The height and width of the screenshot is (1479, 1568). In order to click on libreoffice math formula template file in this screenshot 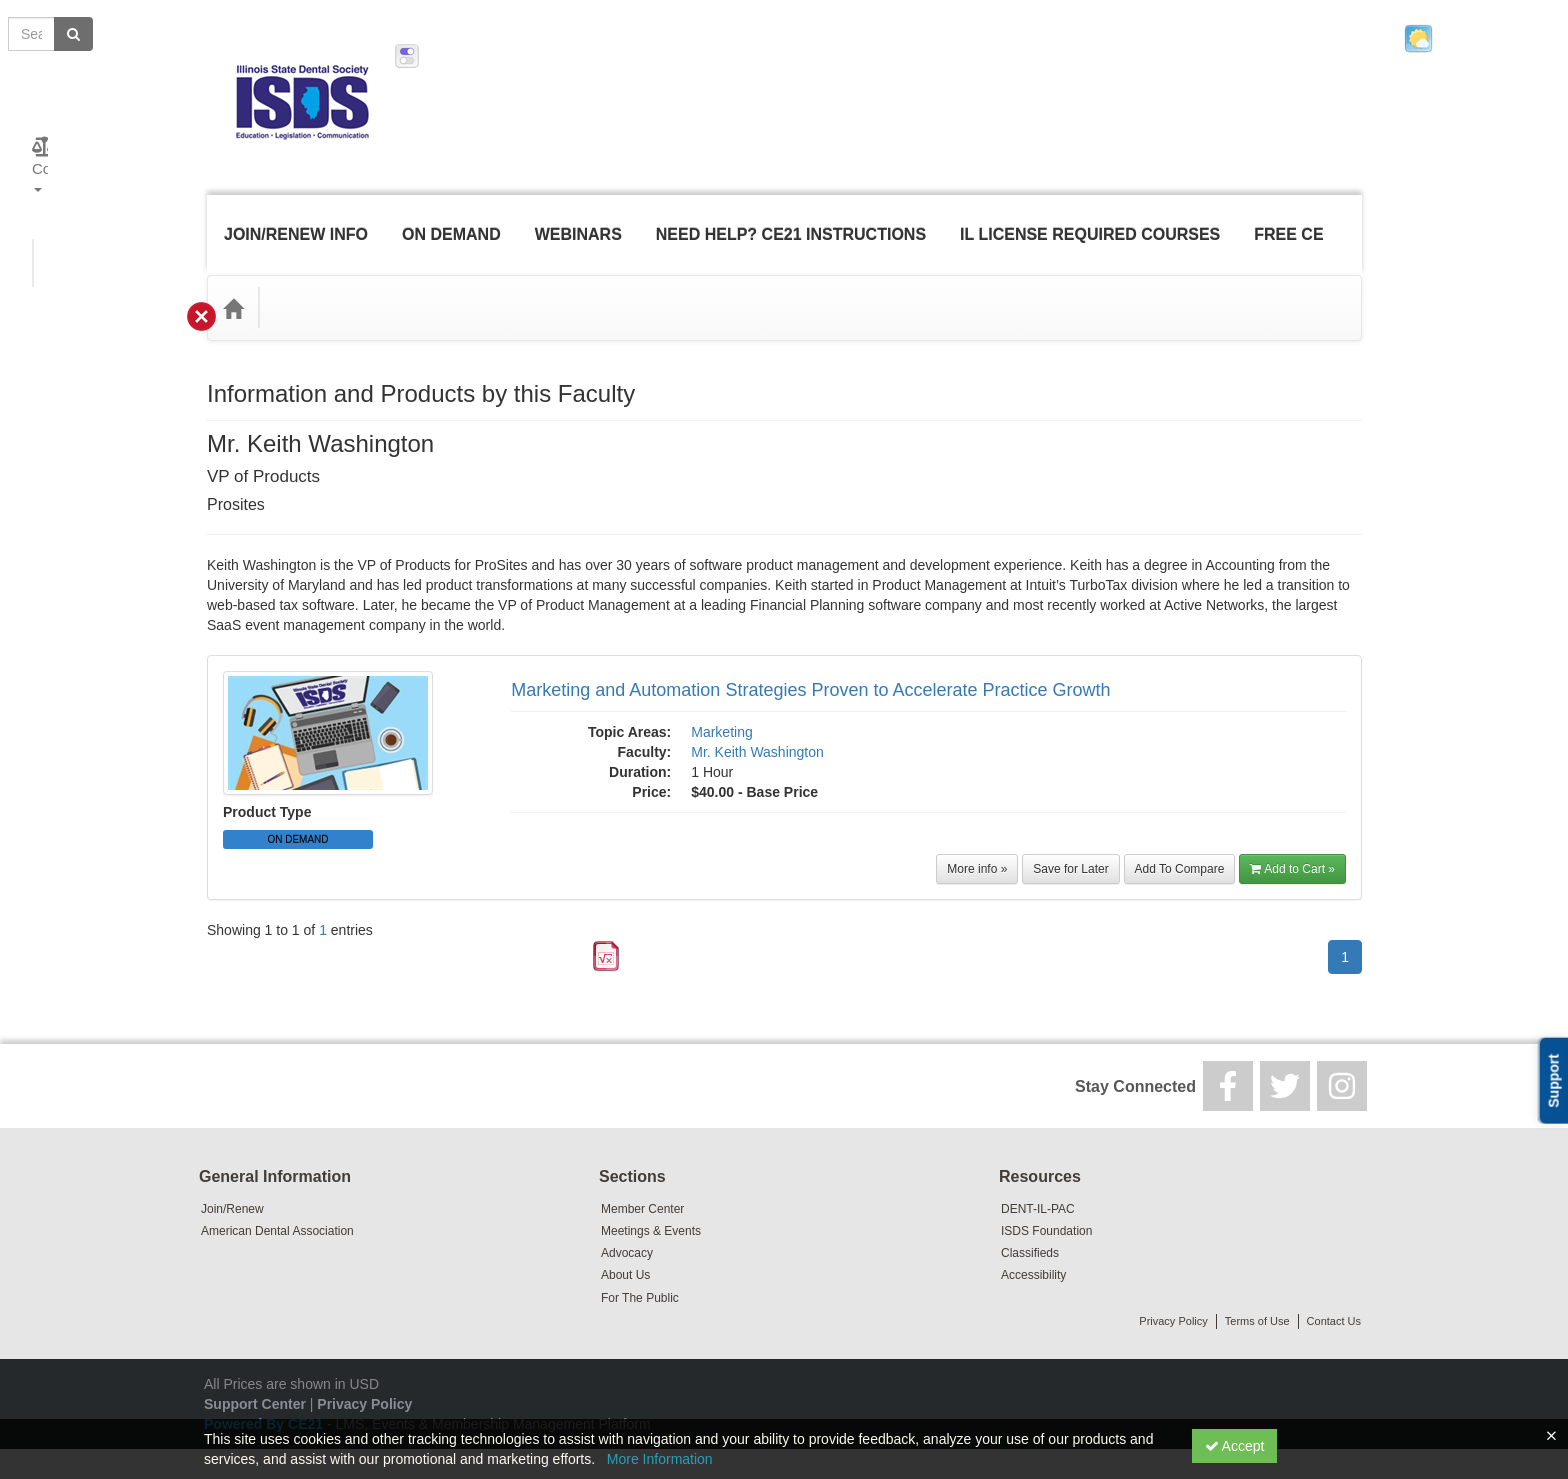, I will do `click(606, 956)`.